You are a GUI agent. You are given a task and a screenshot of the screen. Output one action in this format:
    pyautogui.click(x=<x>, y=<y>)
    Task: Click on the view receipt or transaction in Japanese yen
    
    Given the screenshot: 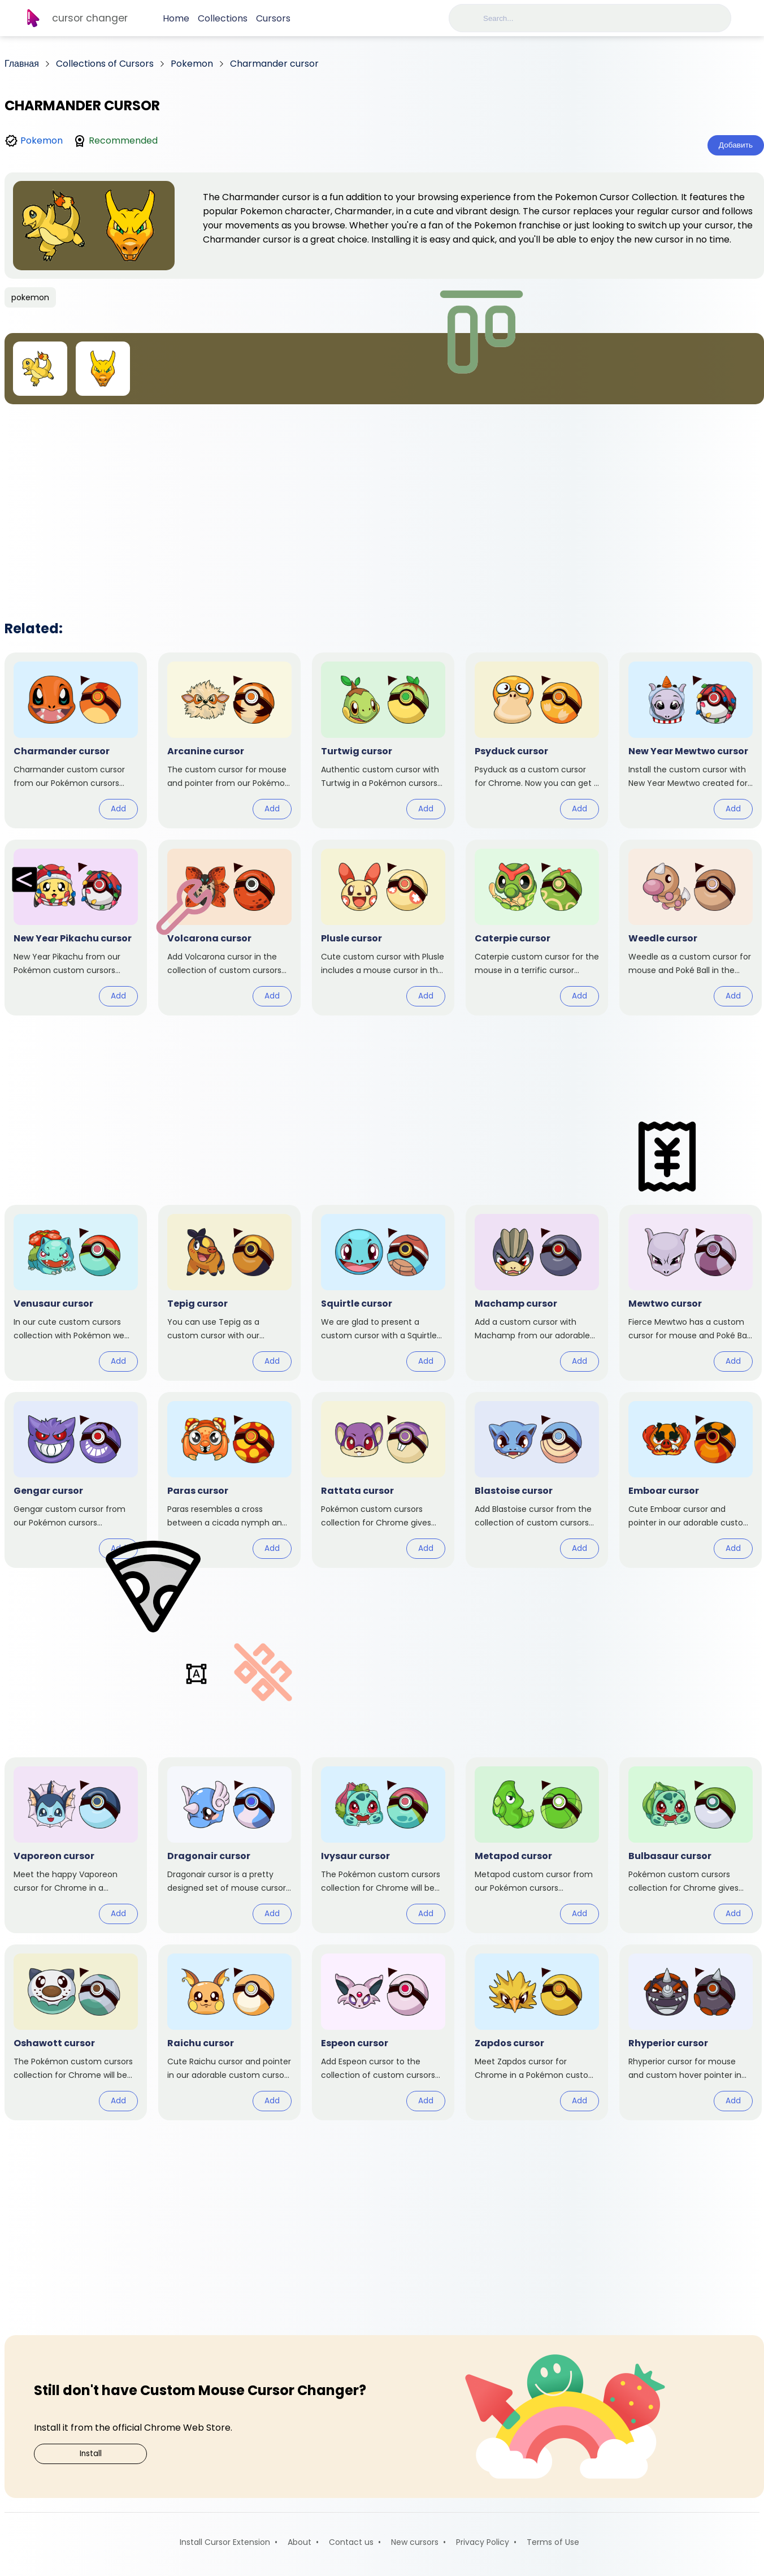 What is the action you would take?
    pyautogui.click(x=667, y=1156)
    